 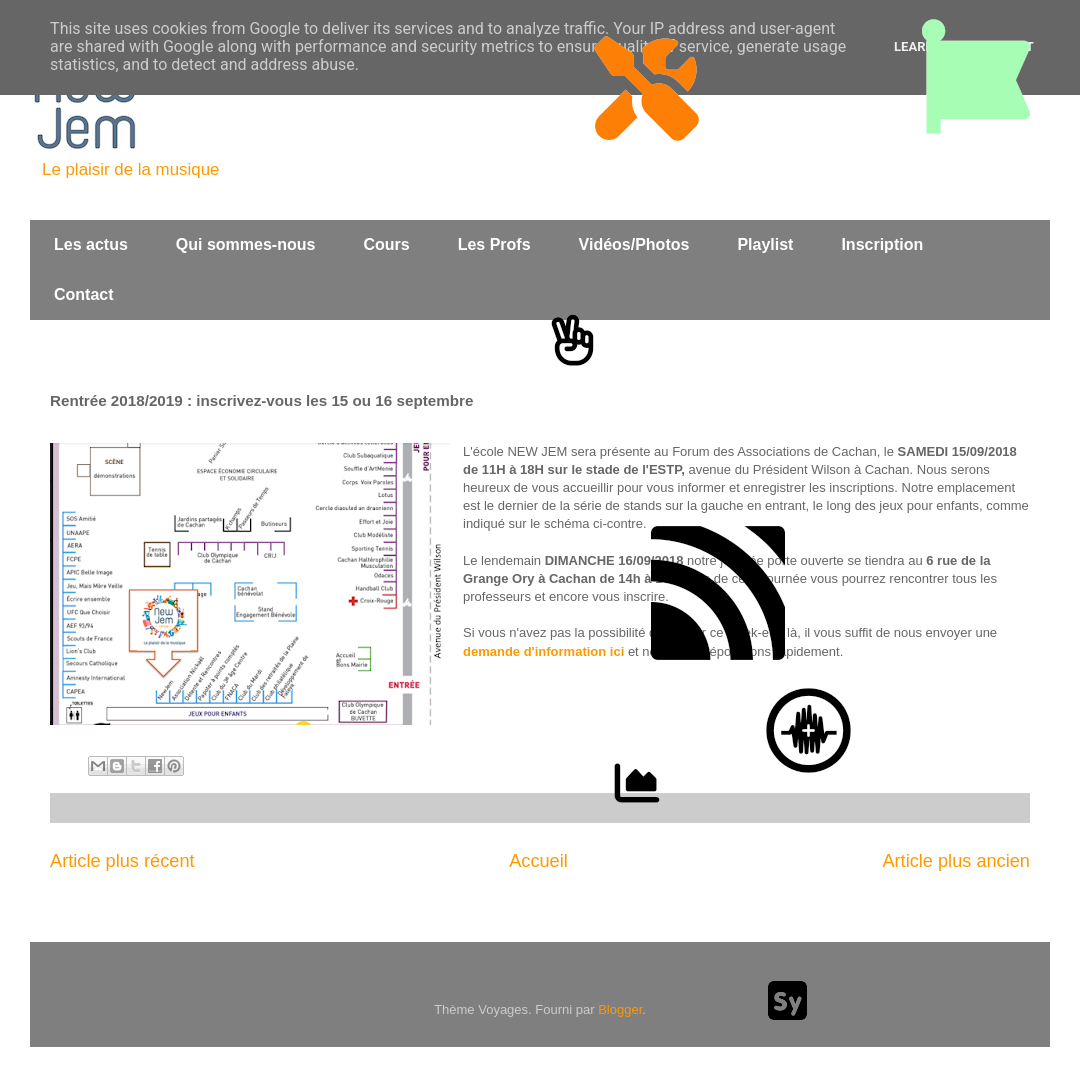 What do you see at coordinates (637, 783) in the screenshot?
I see `view area chart analytics` at bounding box center [637, 783].